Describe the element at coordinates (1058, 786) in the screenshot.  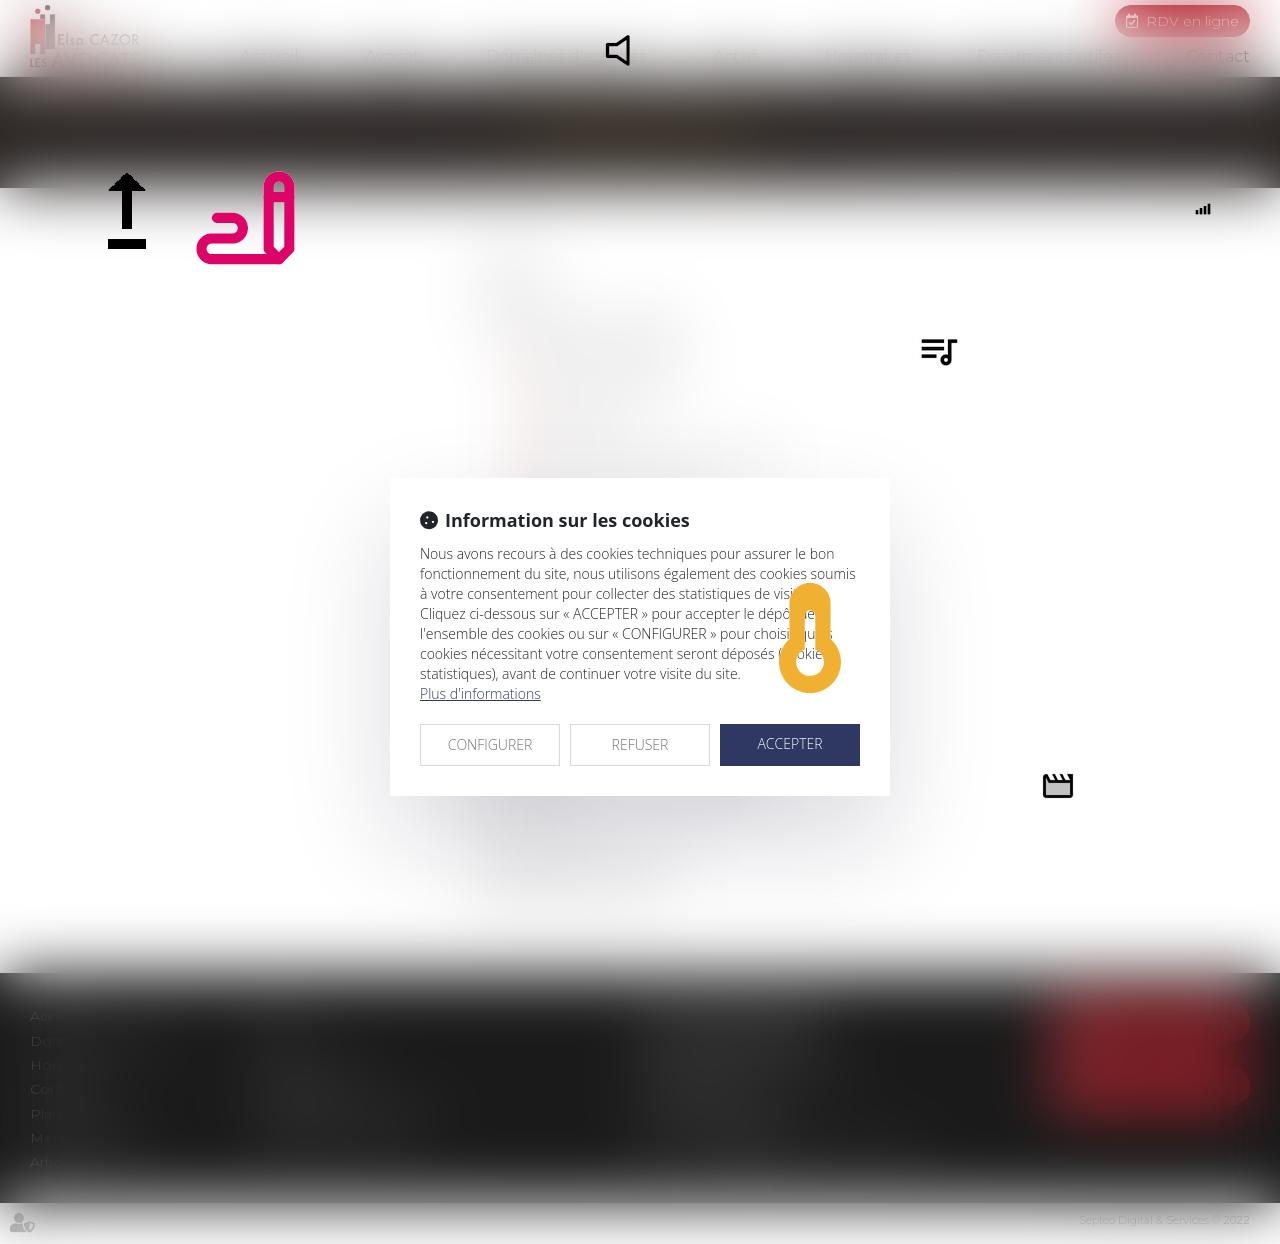
I see `access movies or video content` at that location.